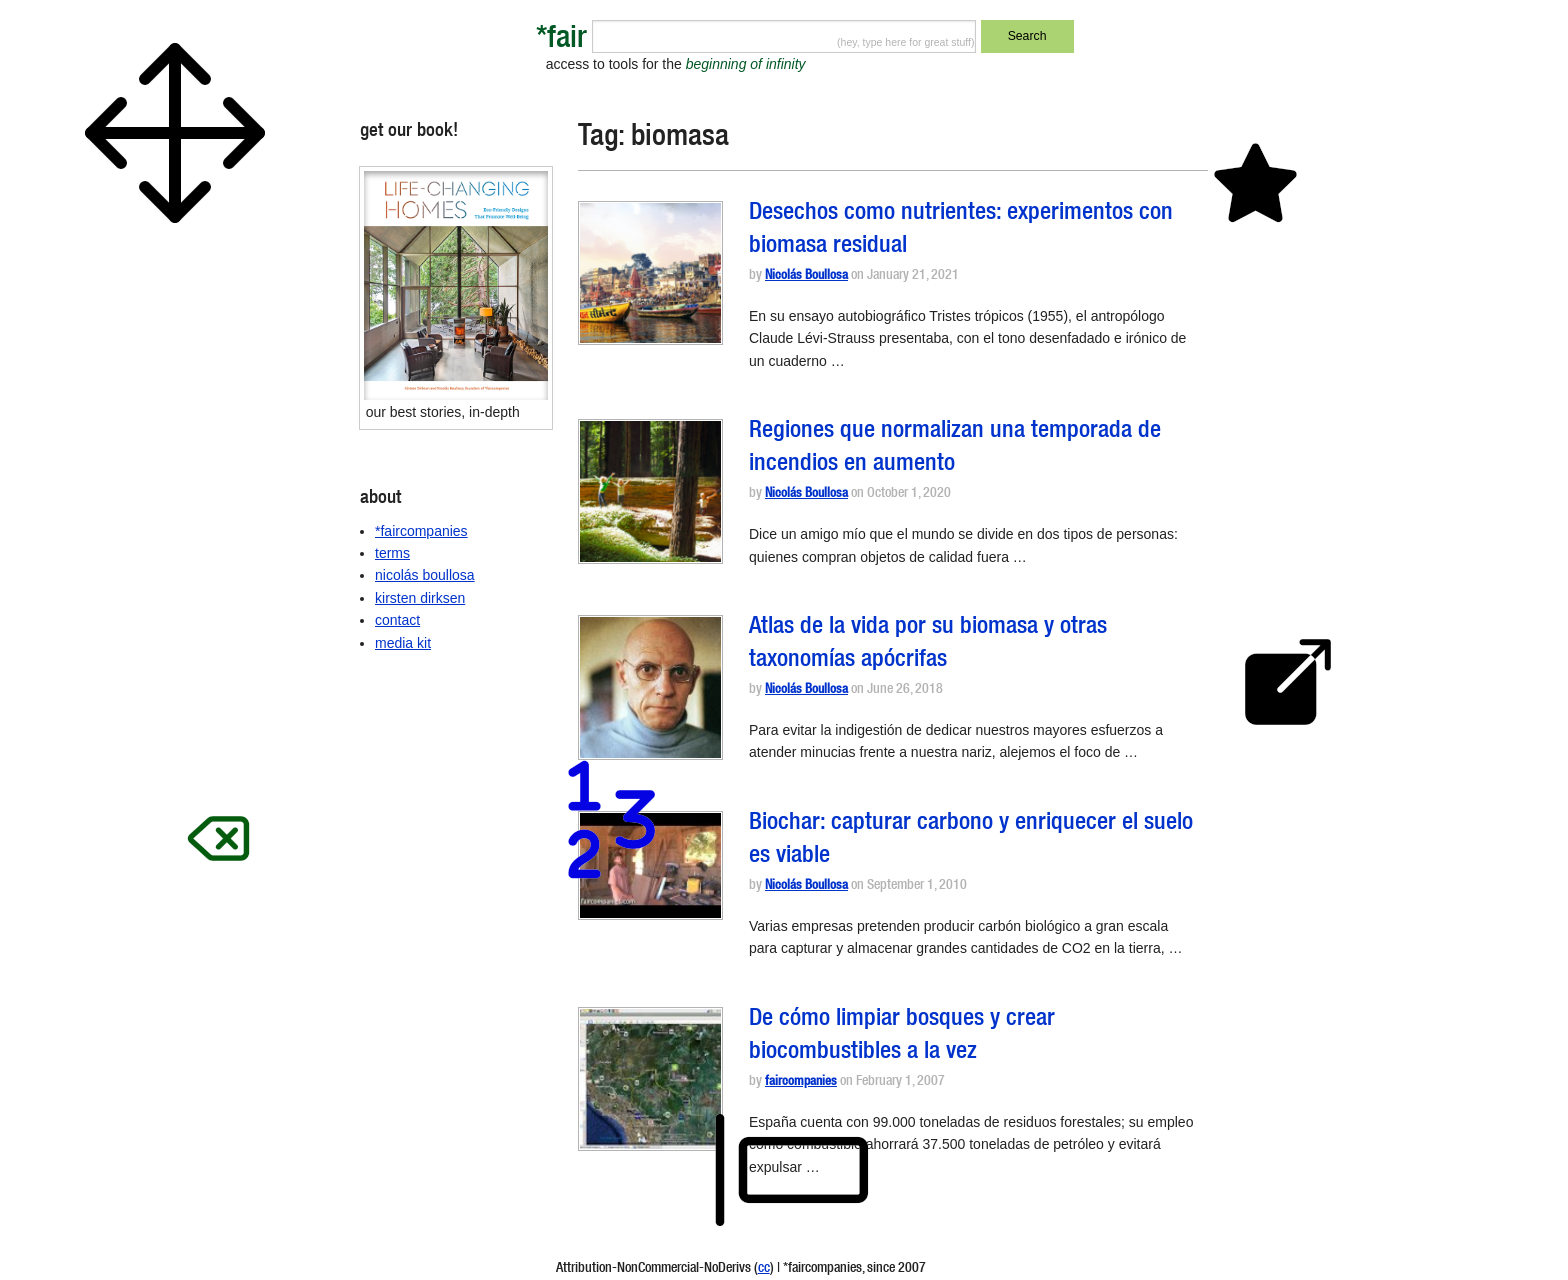  I want to click on open link in a new window, so click(1288, 682).